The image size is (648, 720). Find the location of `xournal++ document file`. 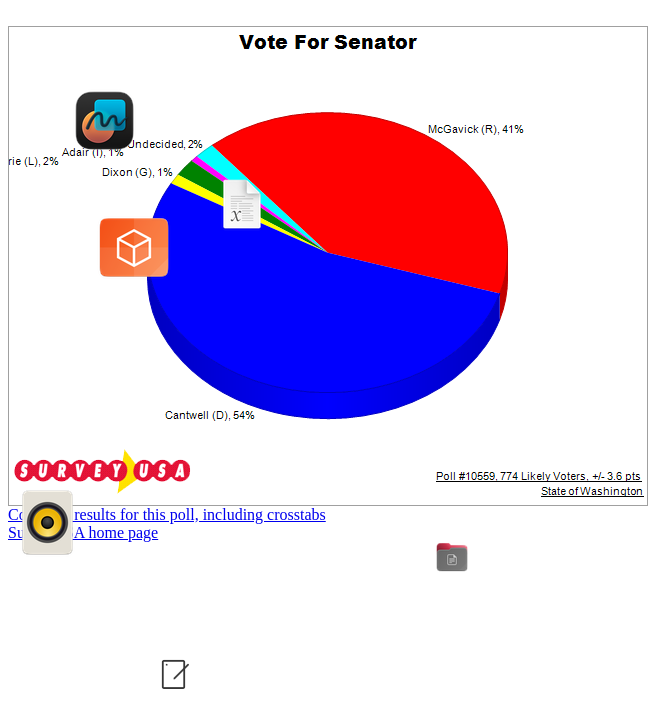

xournal++ document file is located at coordinates (242, 205).